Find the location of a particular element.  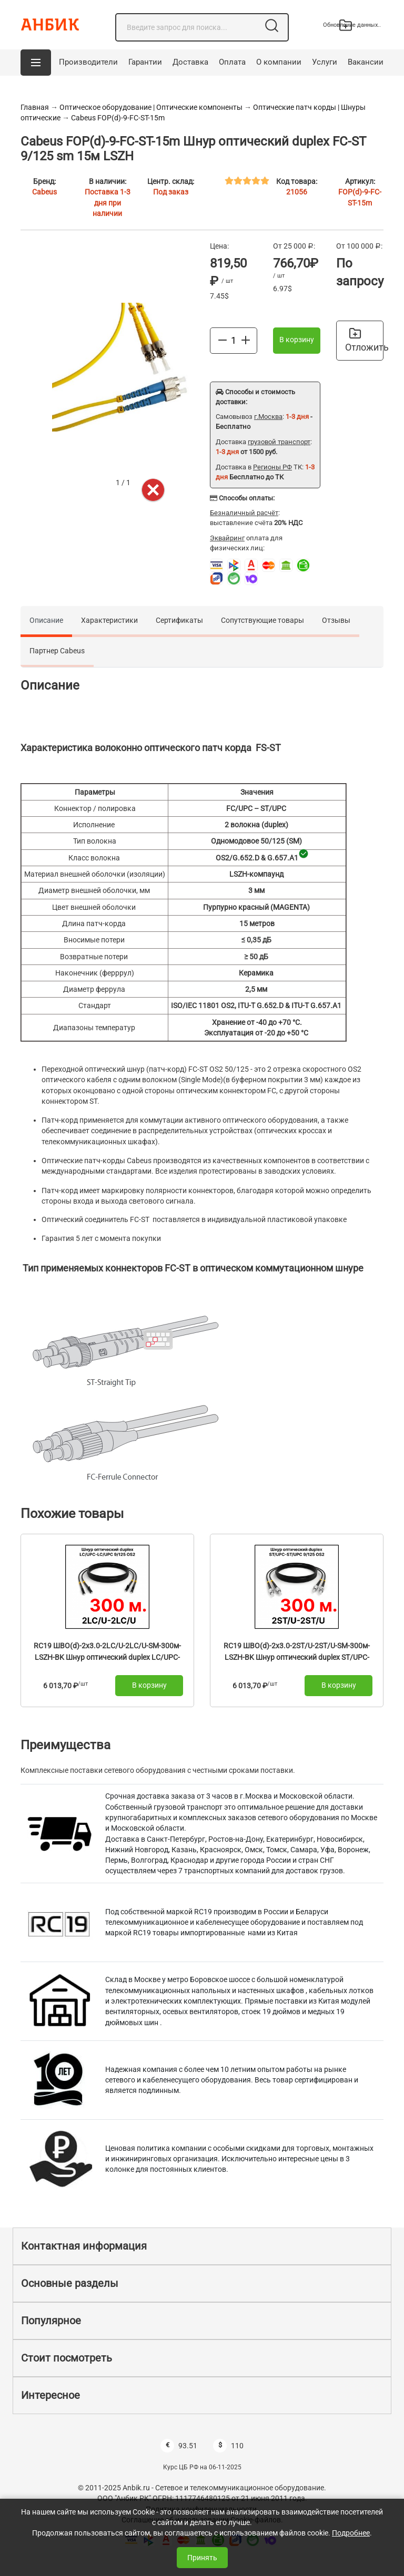

access keyboard shortcut settings is located at coordinates (158, 1339).